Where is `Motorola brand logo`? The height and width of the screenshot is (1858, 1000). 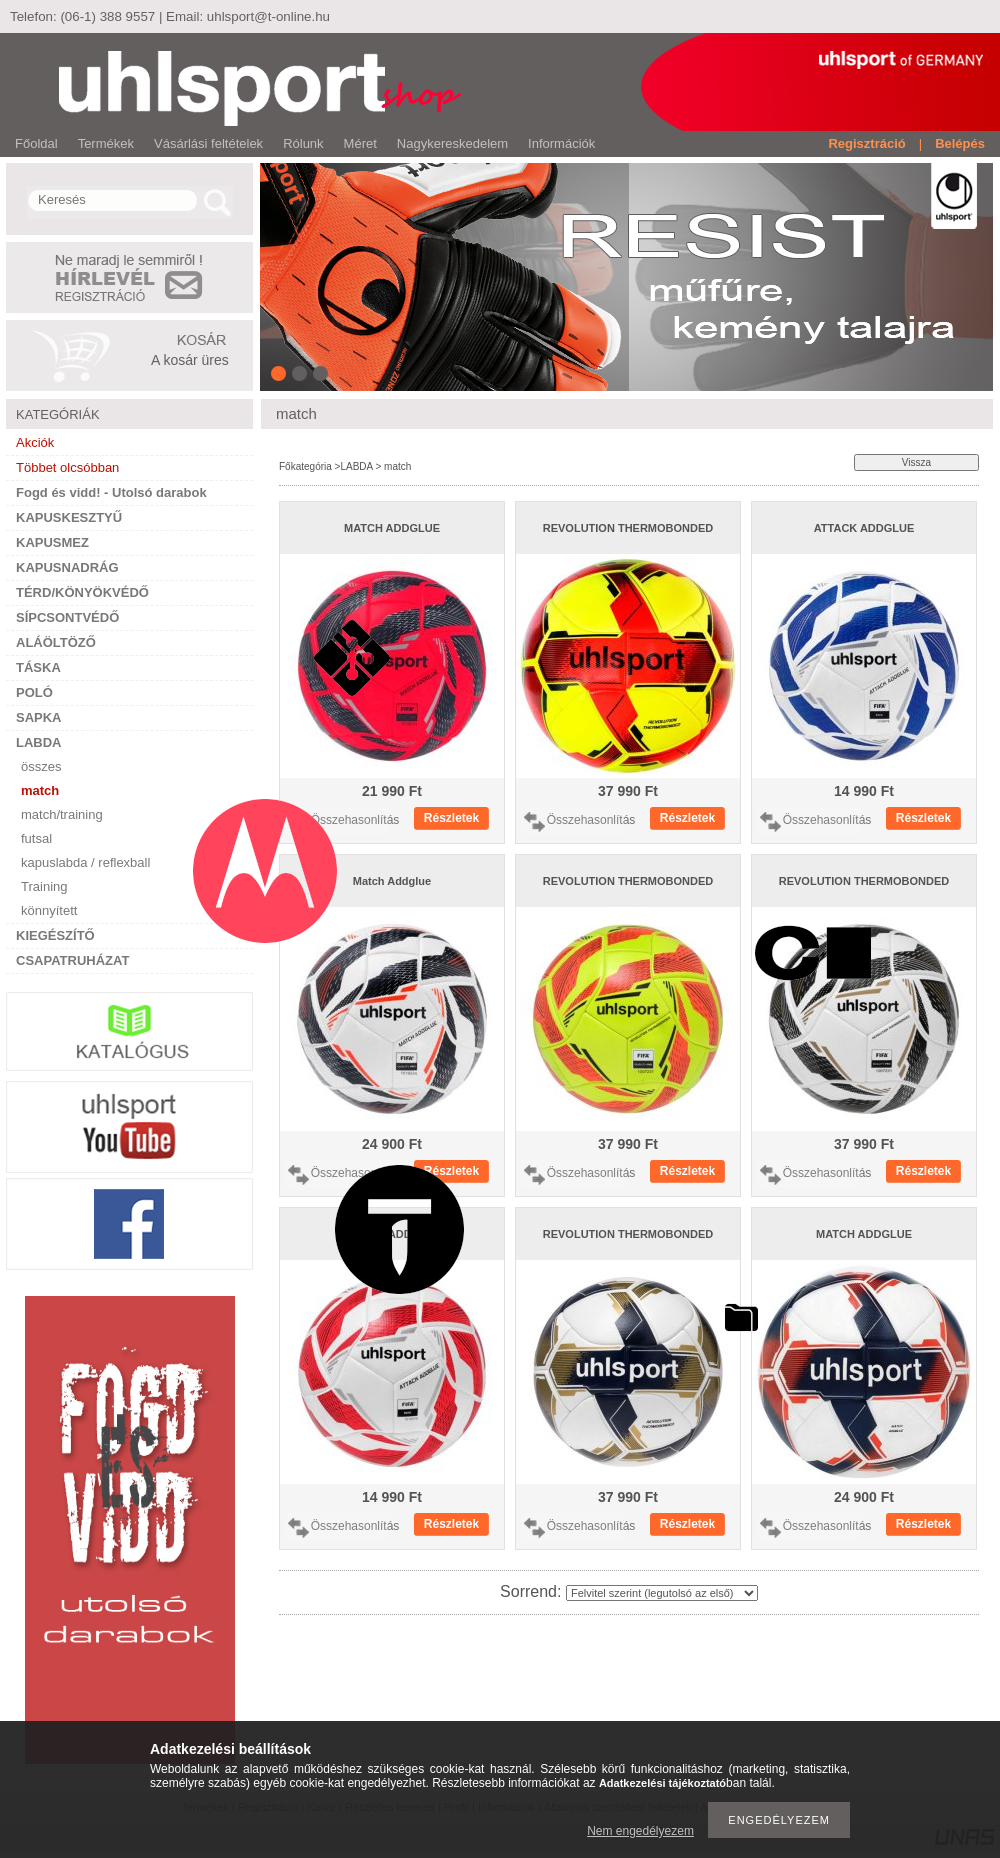
Motorola brand logo is located at coordinates (265, 871).